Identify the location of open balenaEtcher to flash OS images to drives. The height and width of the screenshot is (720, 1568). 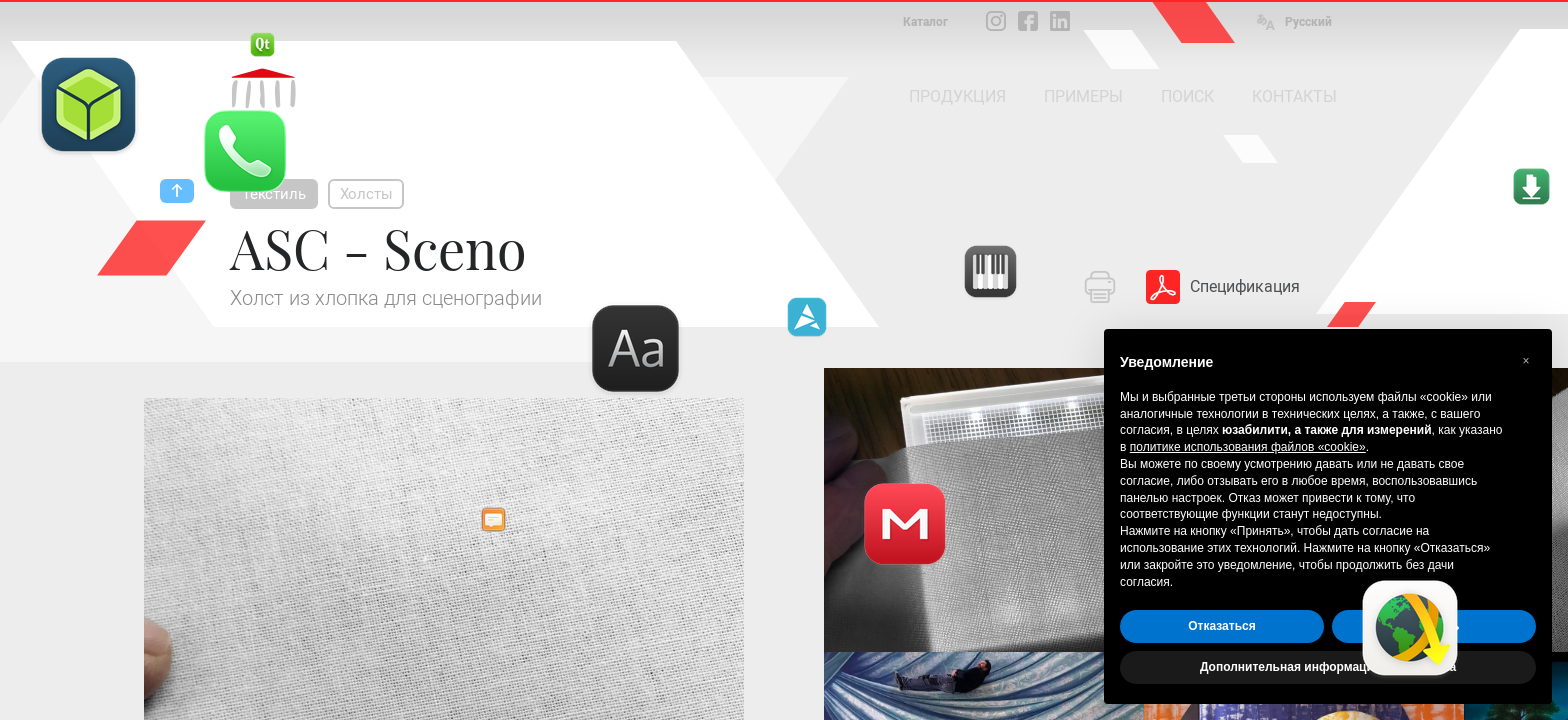
(88, 104).